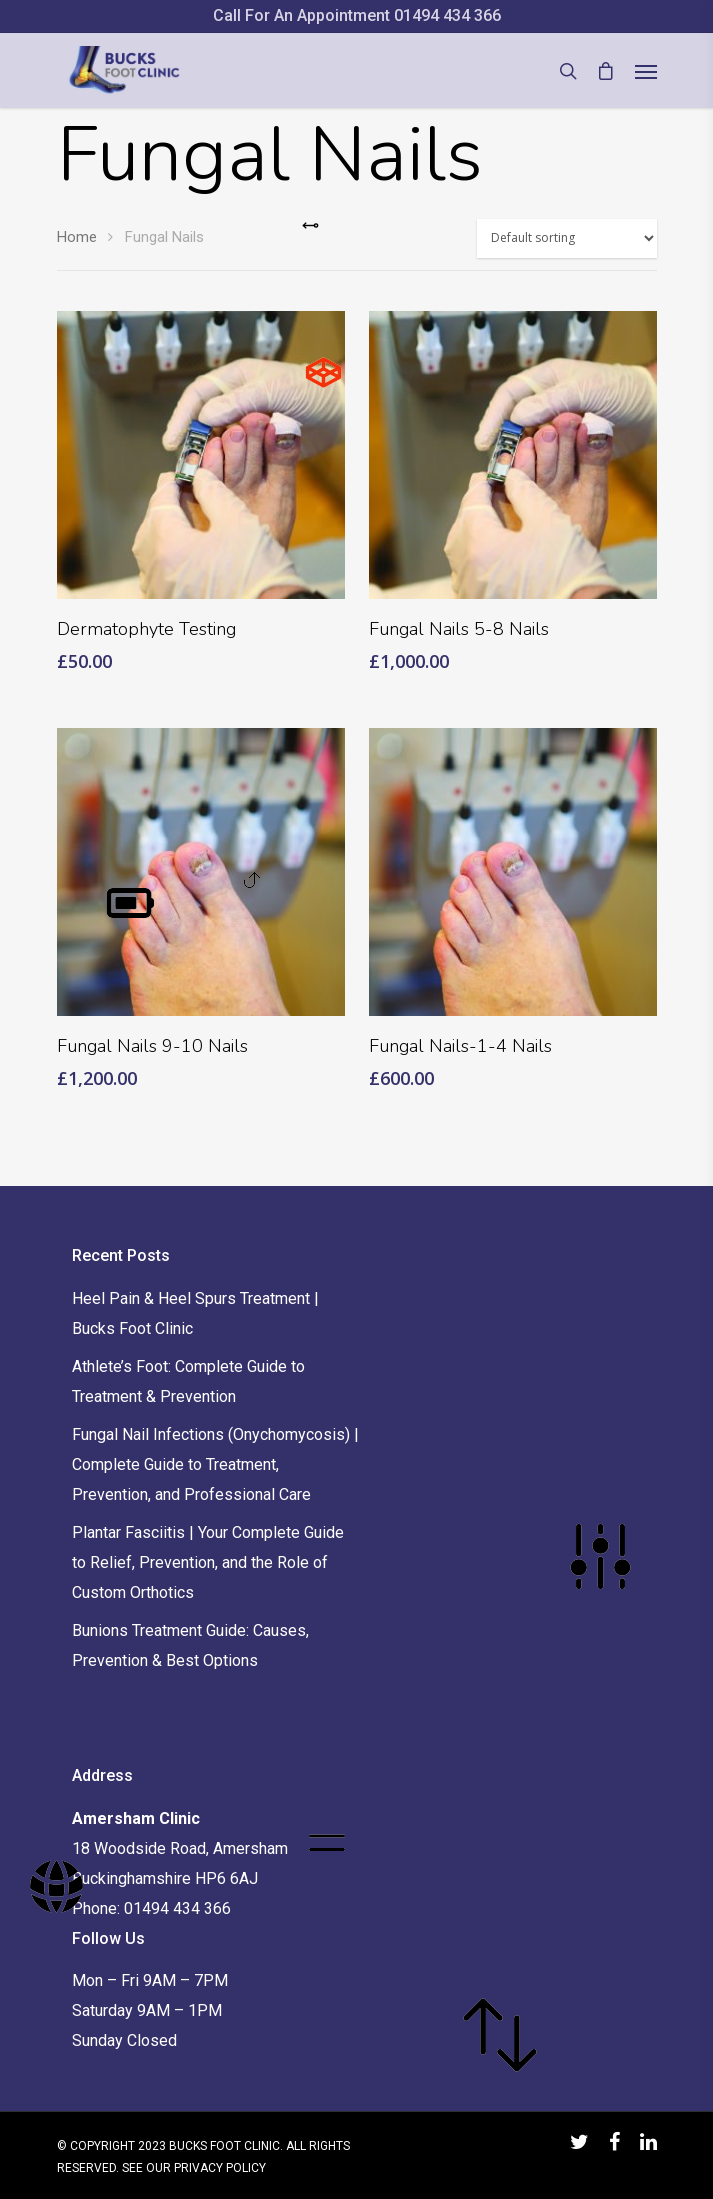  I want to click on go back to the previous screen, so click(310, 225).